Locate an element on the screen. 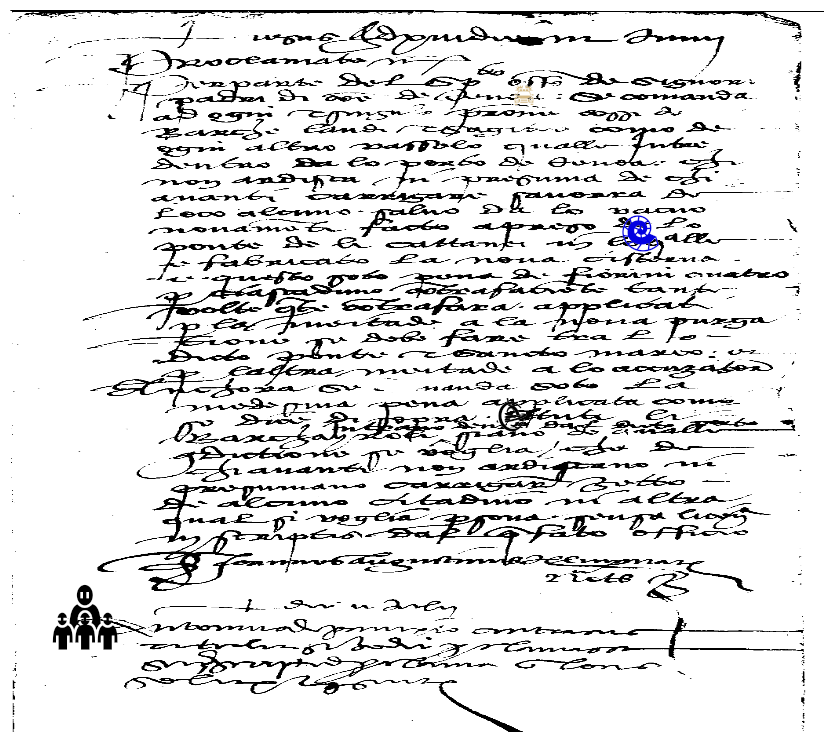 This screenshot has height=732, width=832. indicates police or emergency services in a game is located at coordinates (524, 95).